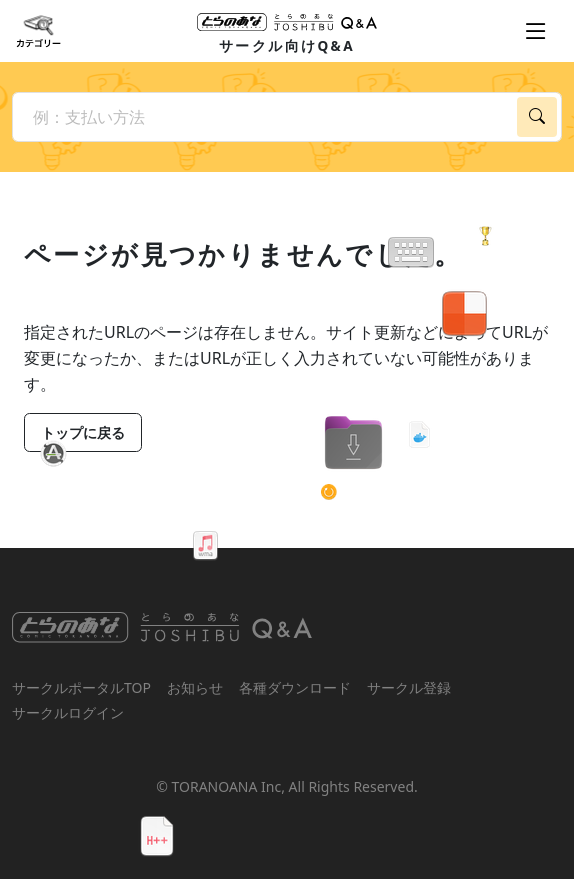 The width and height of the screenshot is (574, 879). What do you see at coordinates (464, 313) in the screenshot?
I see `switch to the top-right workspace` at bounding box center [464, 313].